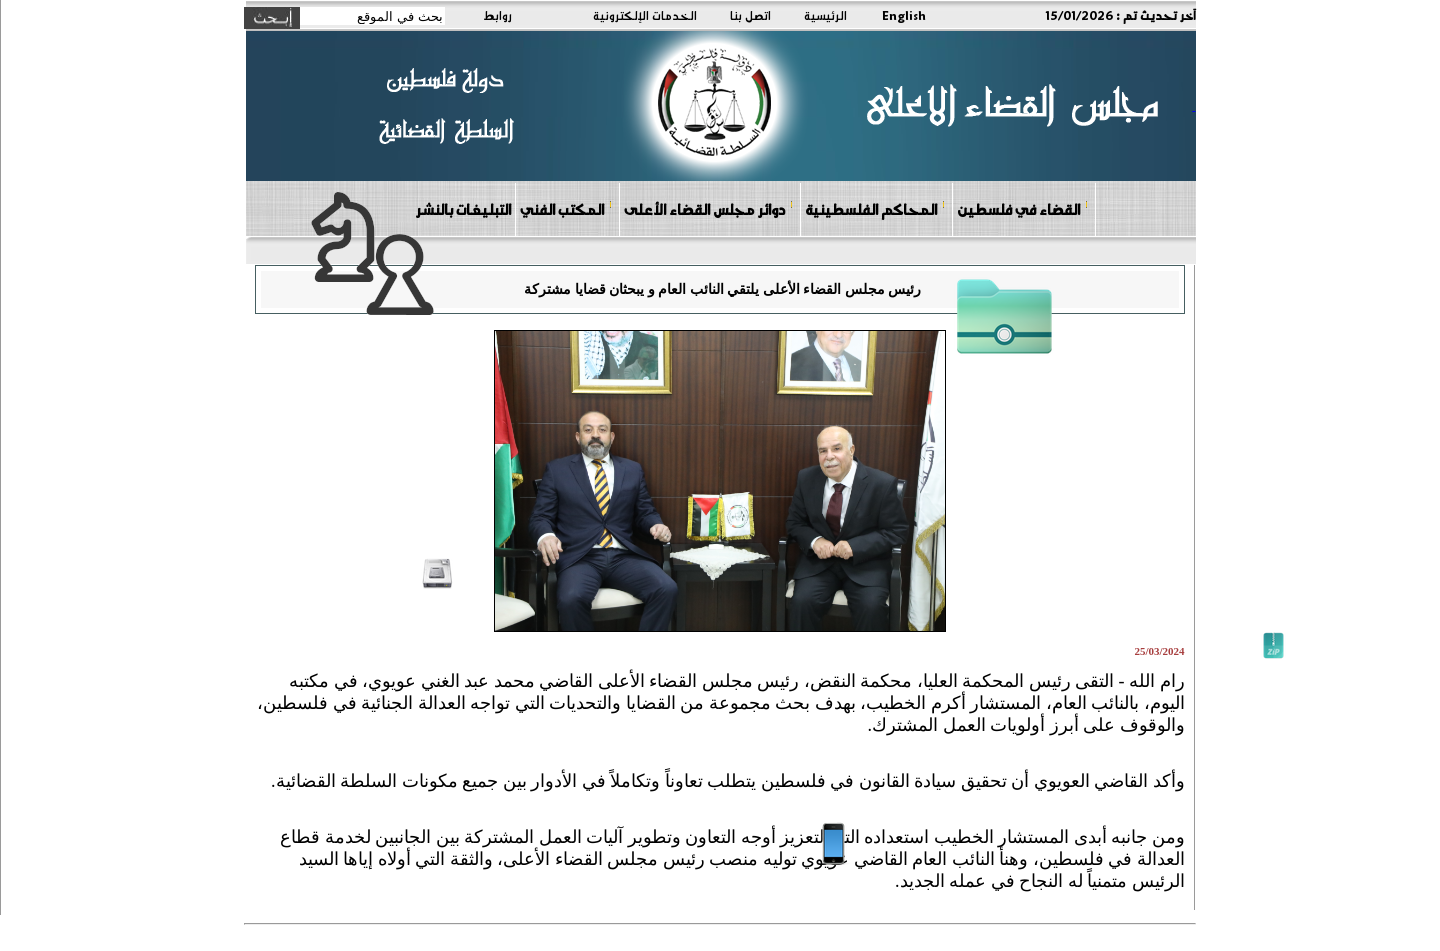  What do you see at coordinates (437, 573) in the screenshot?
I see `mount or access a disk image file` at bounding box center [437, 573].